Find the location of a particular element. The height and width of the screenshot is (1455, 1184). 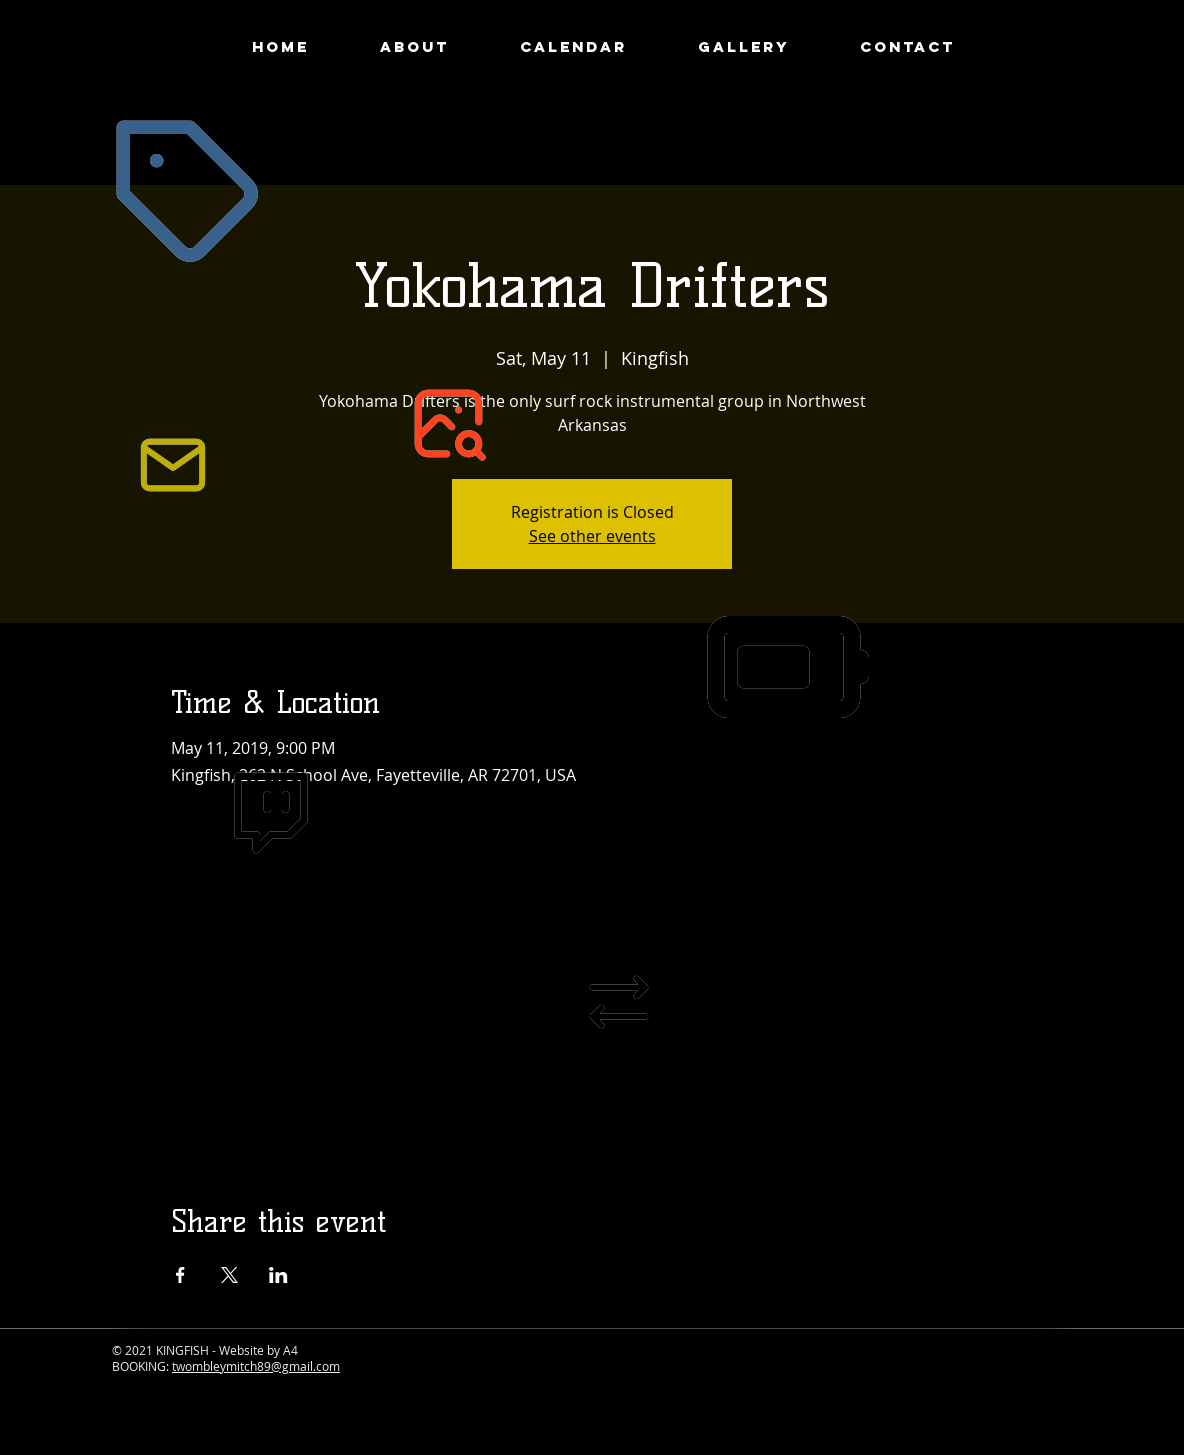

search through your photo library is located at coordinates (448, 423).